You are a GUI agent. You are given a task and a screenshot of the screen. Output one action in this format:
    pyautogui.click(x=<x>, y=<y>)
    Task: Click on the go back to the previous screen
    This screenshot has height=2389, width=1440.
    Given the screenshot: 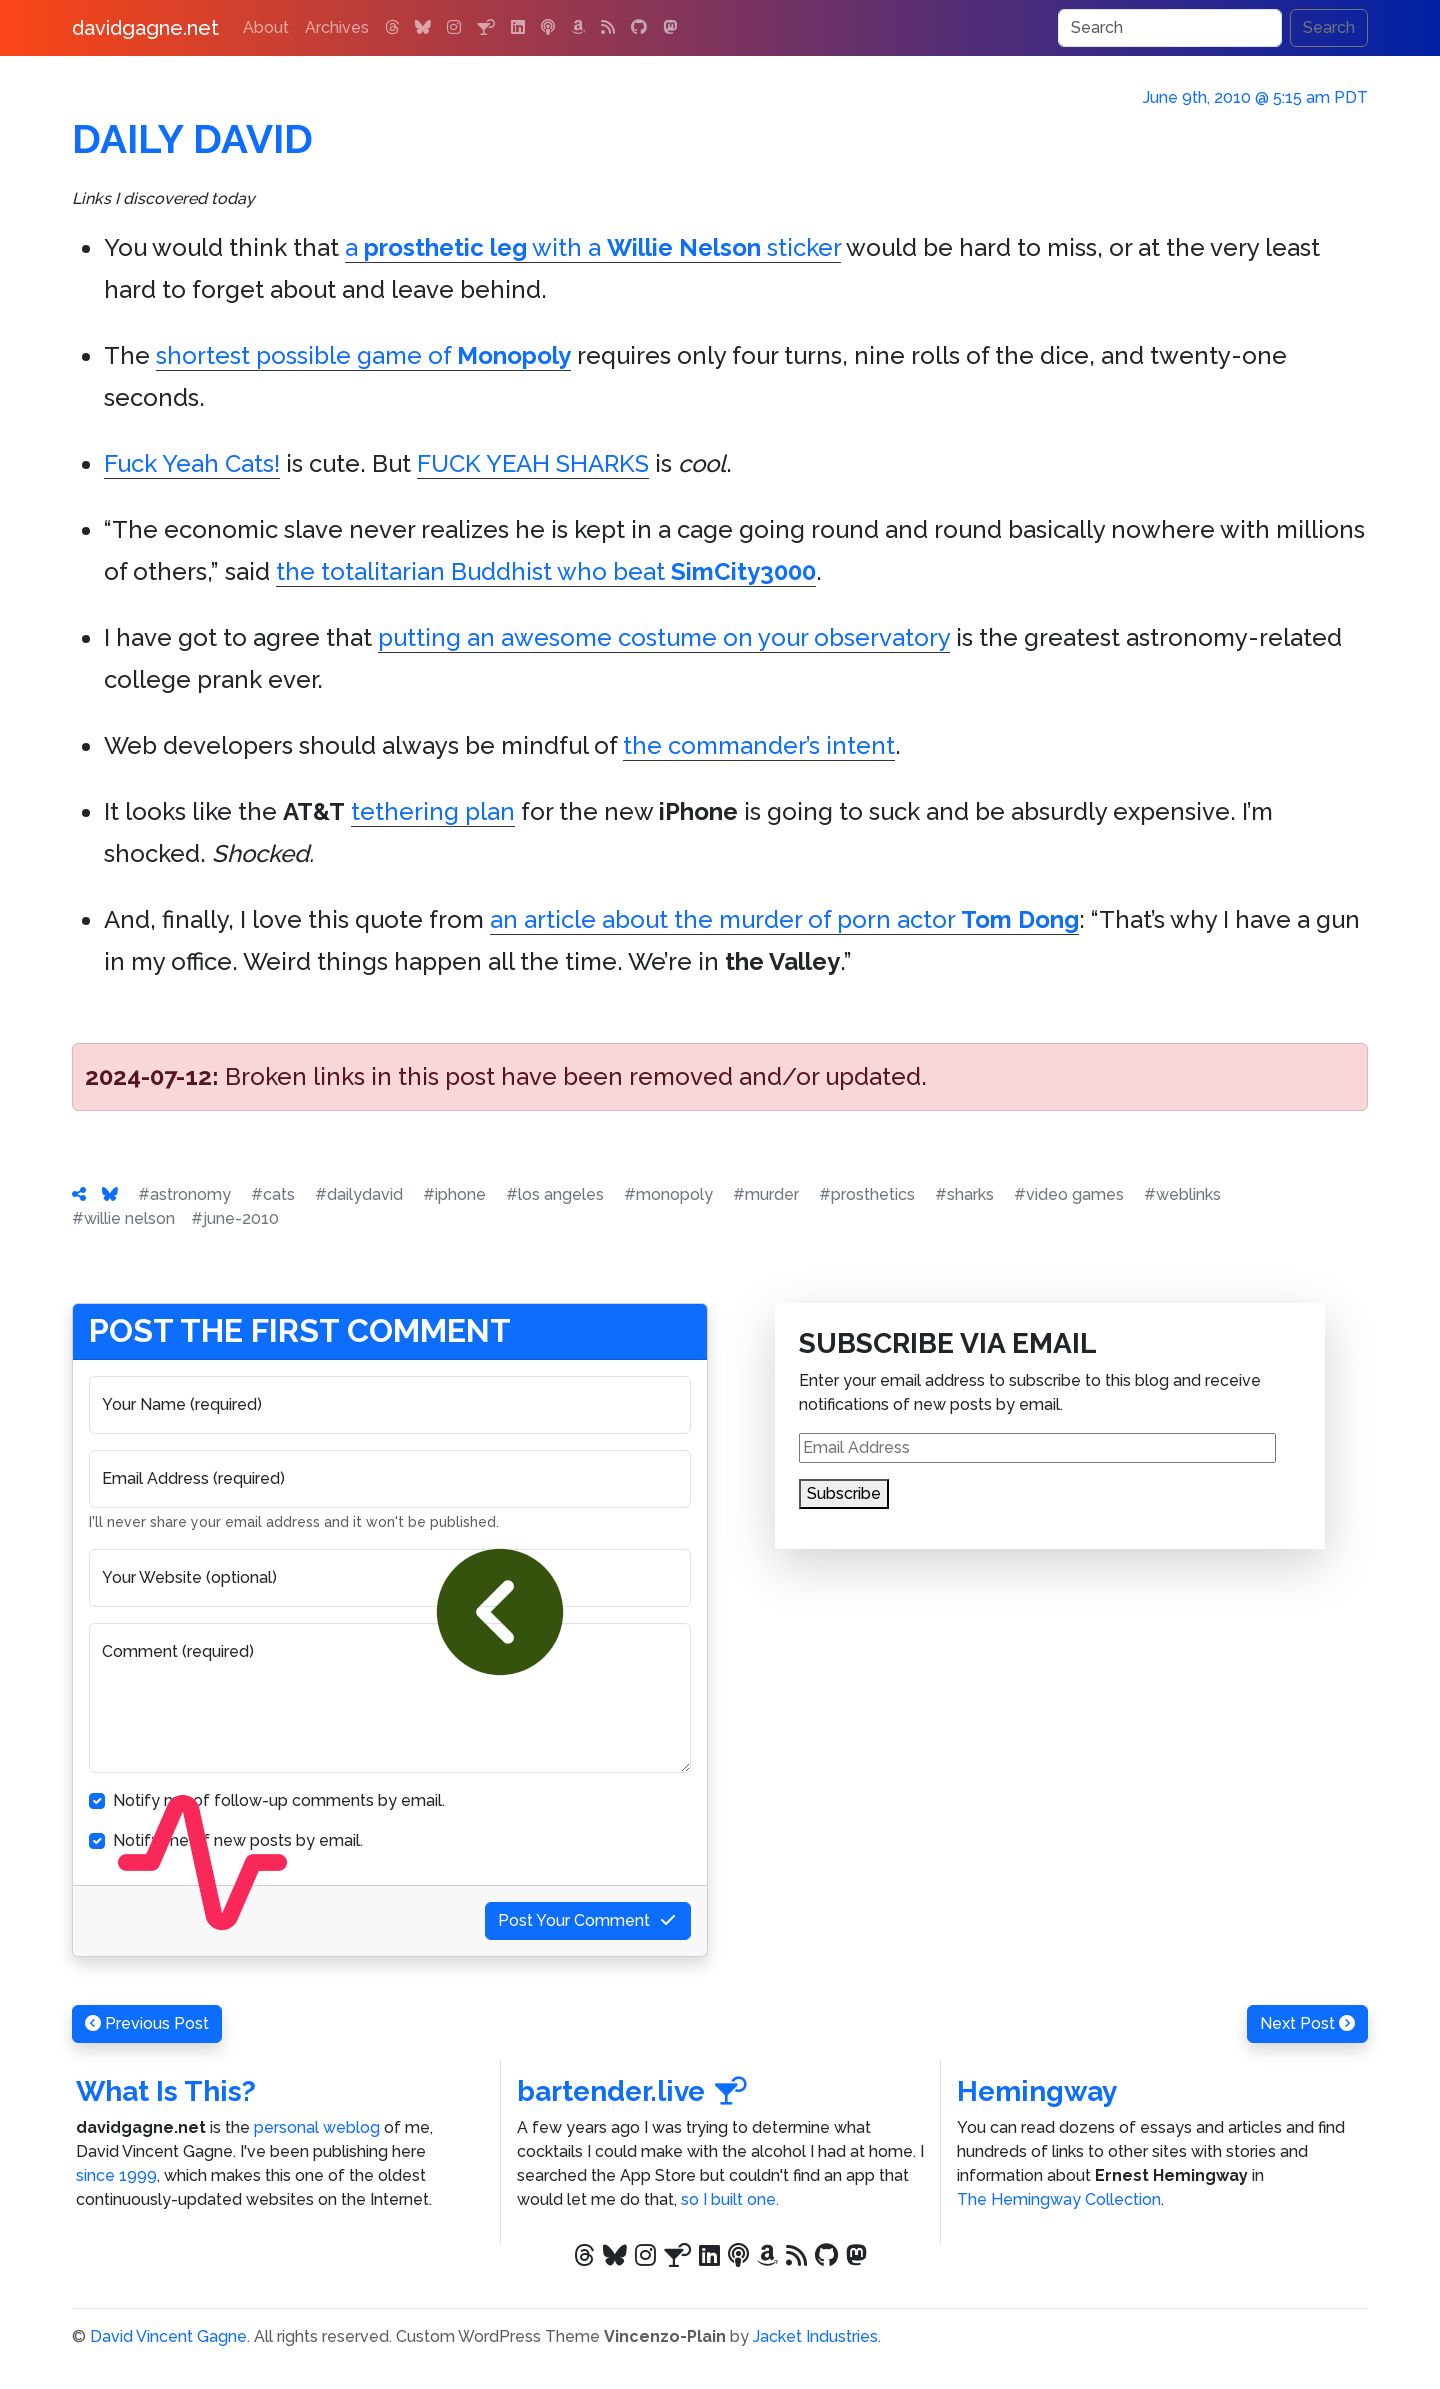 What is the action you would take?
    pyautogui.click(x=500, y=1612)
    